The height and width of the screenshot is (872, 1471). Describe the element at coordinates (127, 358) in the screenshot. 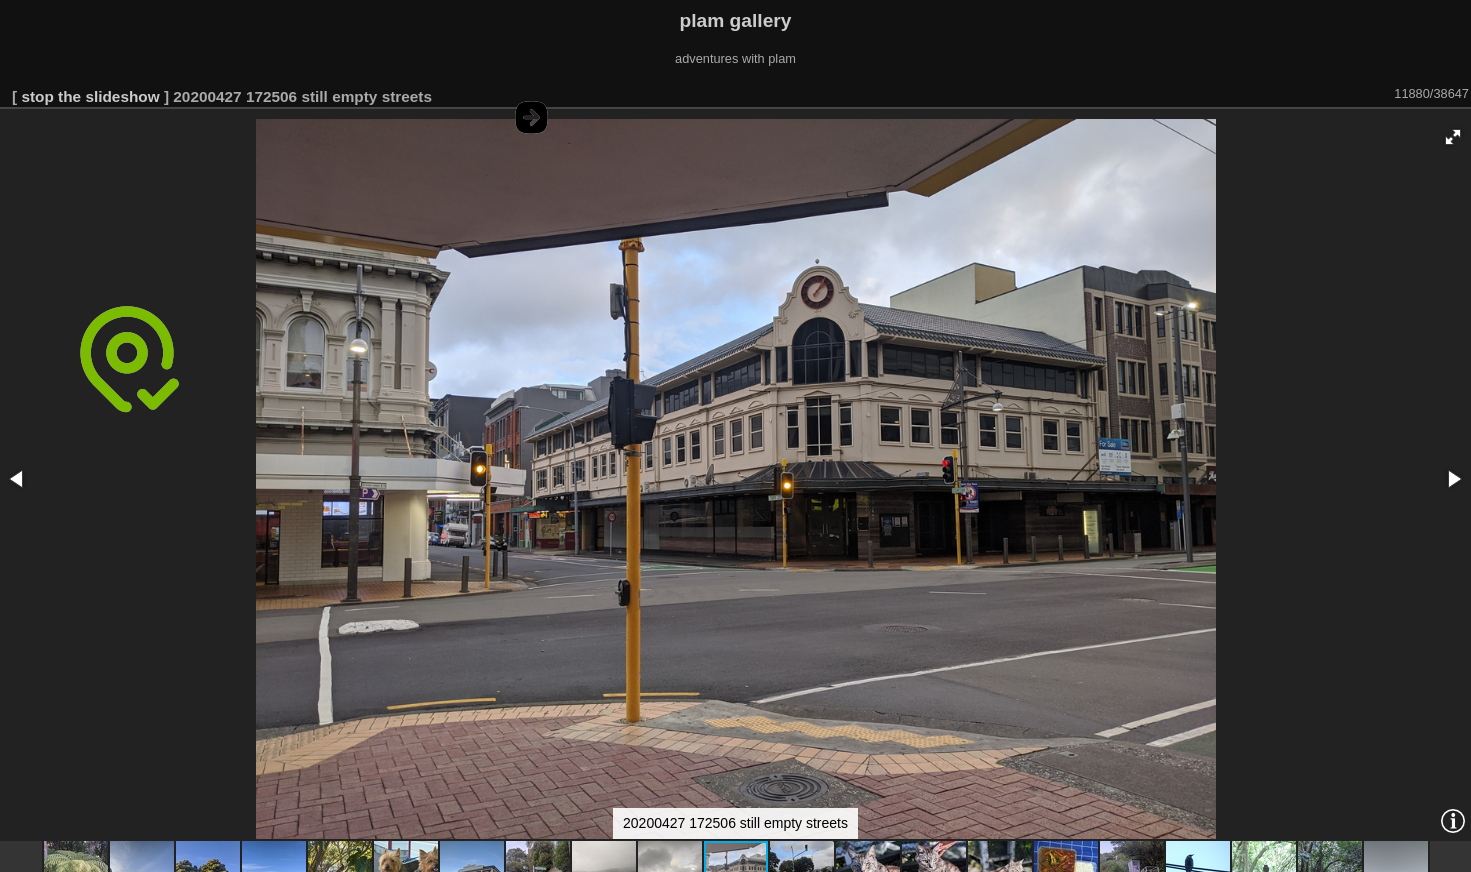

I see `confirm or verify a location` at that location.